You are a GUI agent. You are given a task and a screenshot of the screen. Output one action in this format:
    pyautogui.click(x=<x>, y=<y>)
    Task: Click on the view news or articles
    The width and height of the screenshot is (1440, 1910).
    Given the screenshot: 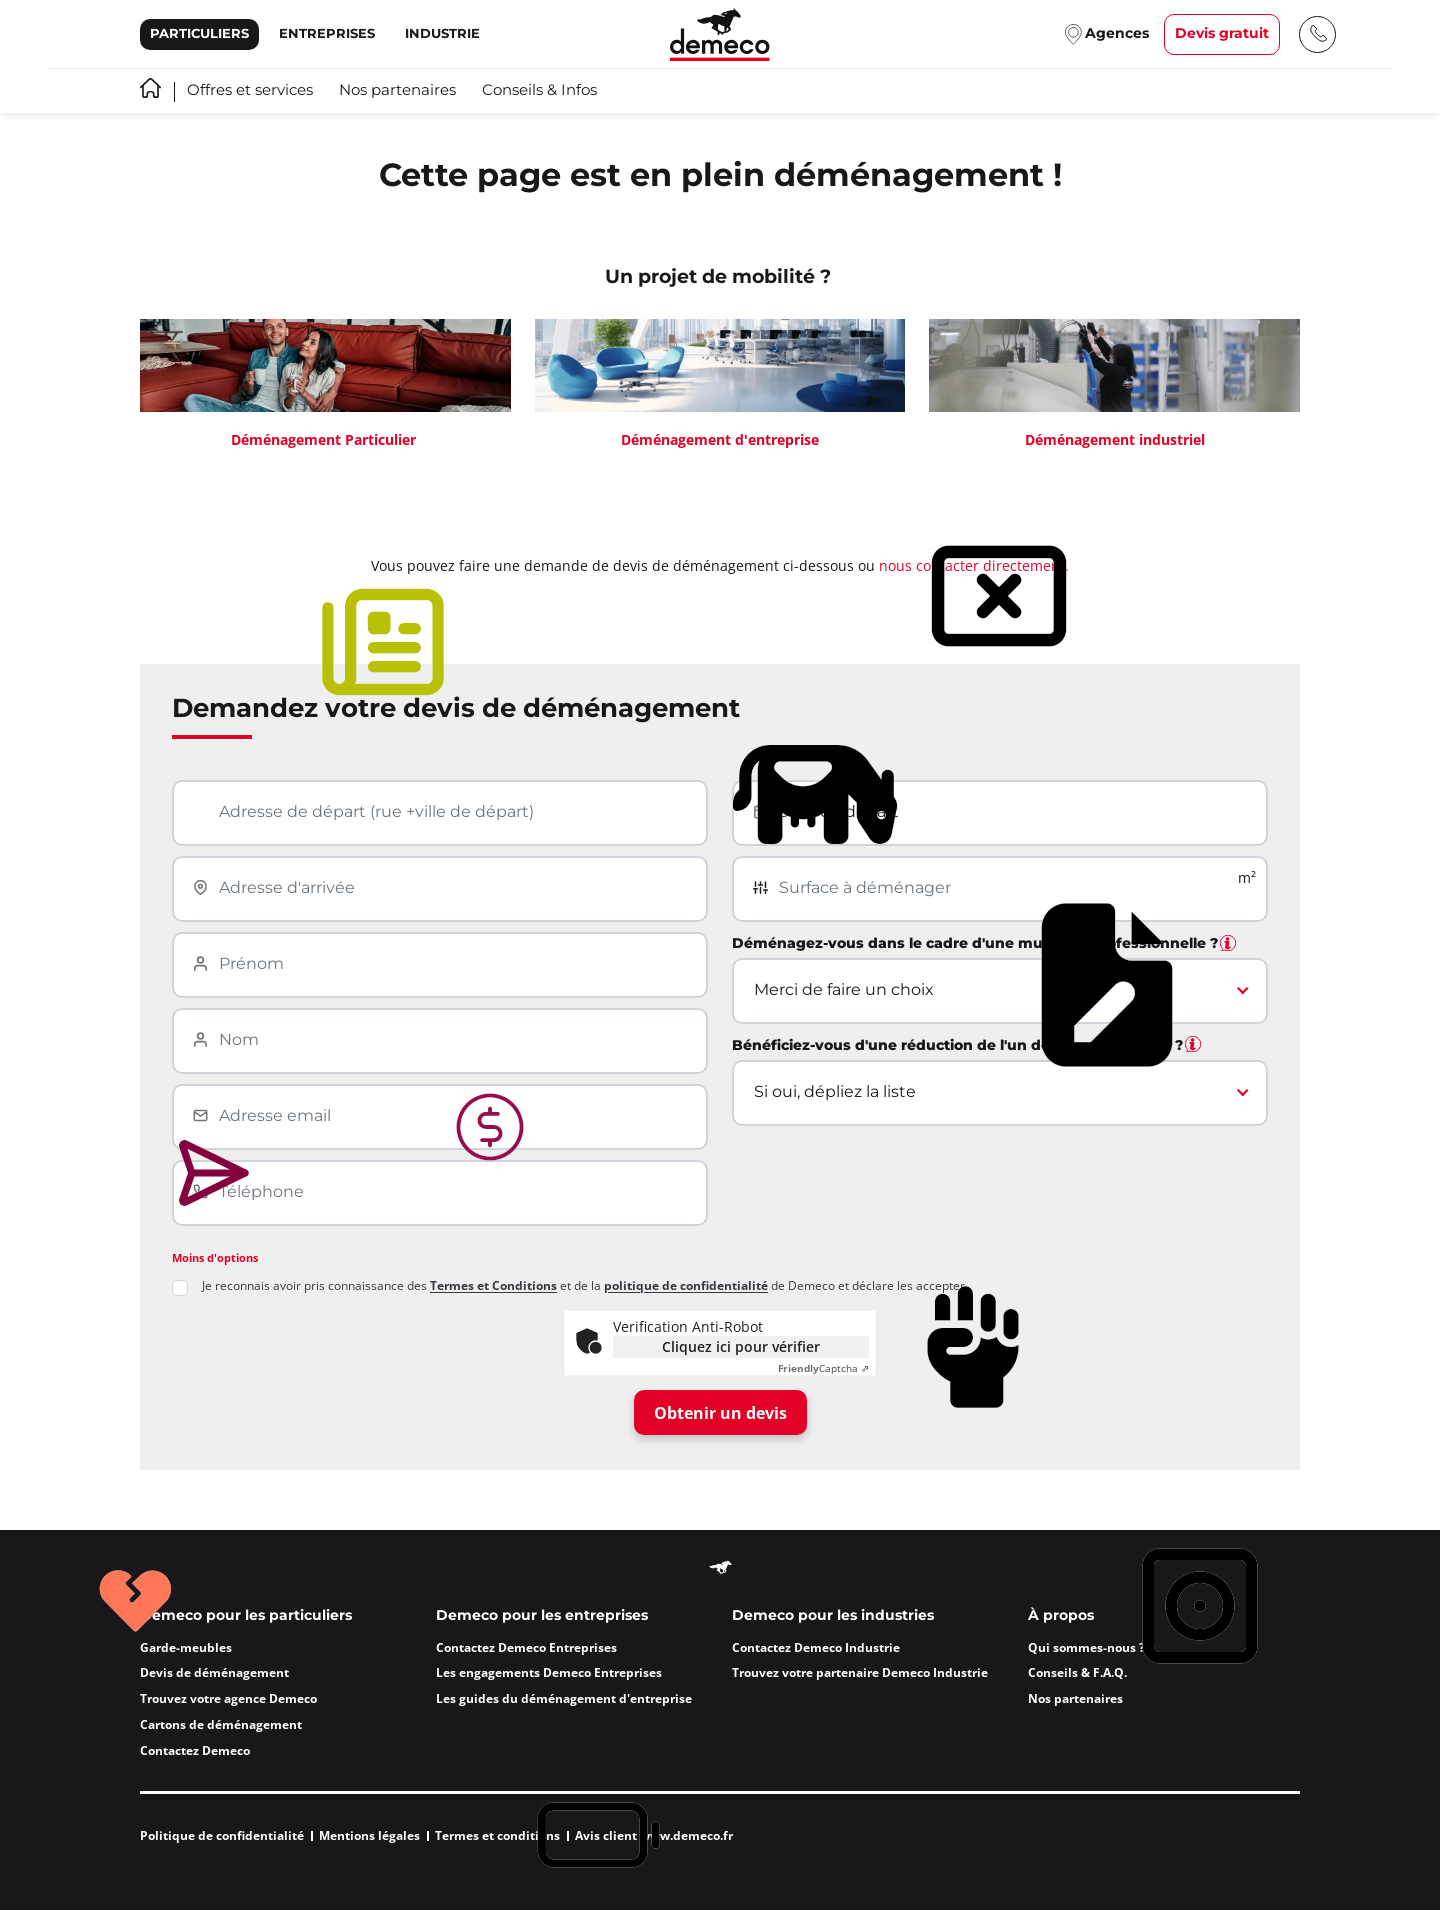 What is the action you would take?
    pyautogui.click(x=383, y=642)
    